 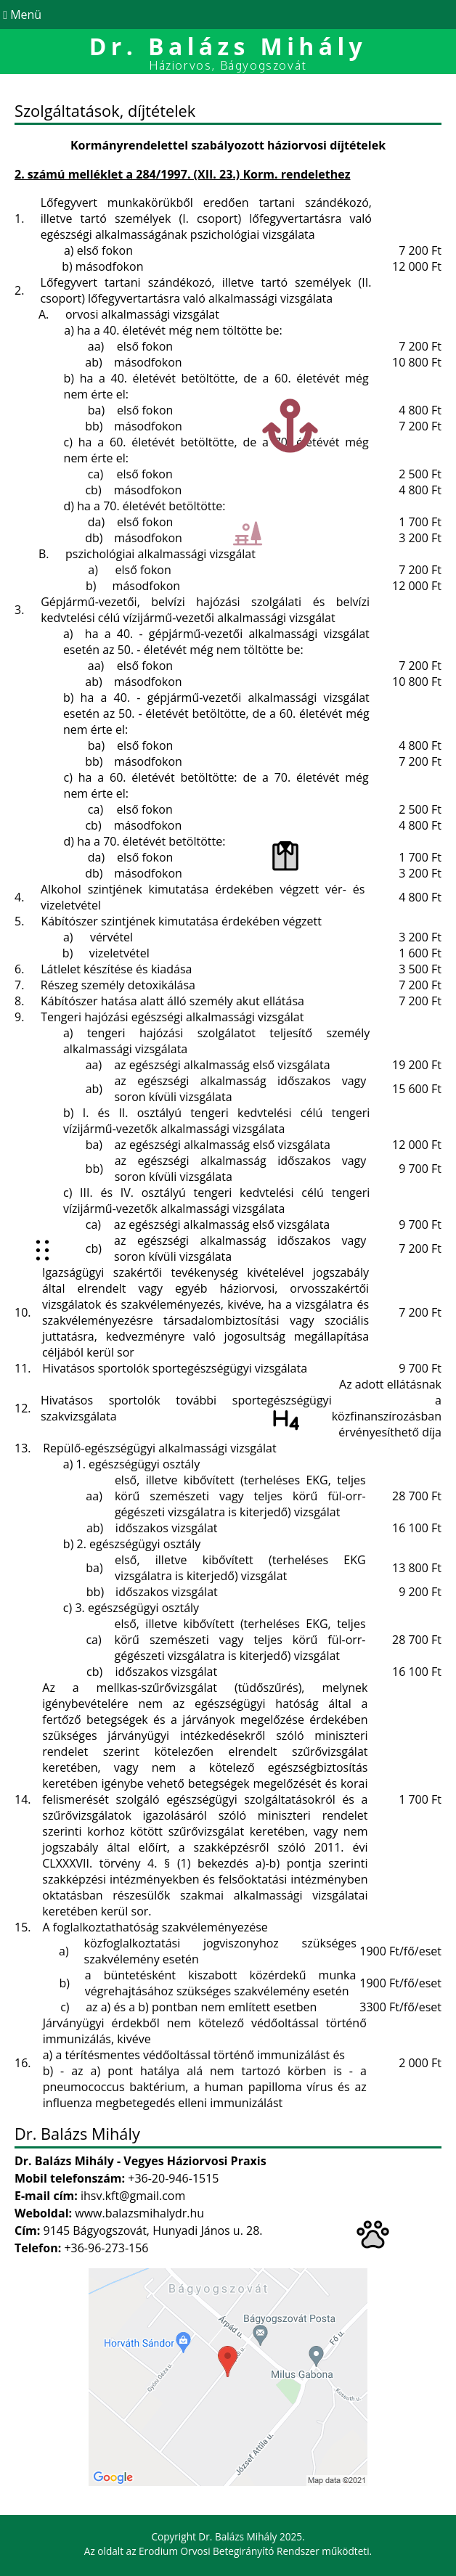 I want to click on view clothing or apparel items, so click(x=285, y=856).